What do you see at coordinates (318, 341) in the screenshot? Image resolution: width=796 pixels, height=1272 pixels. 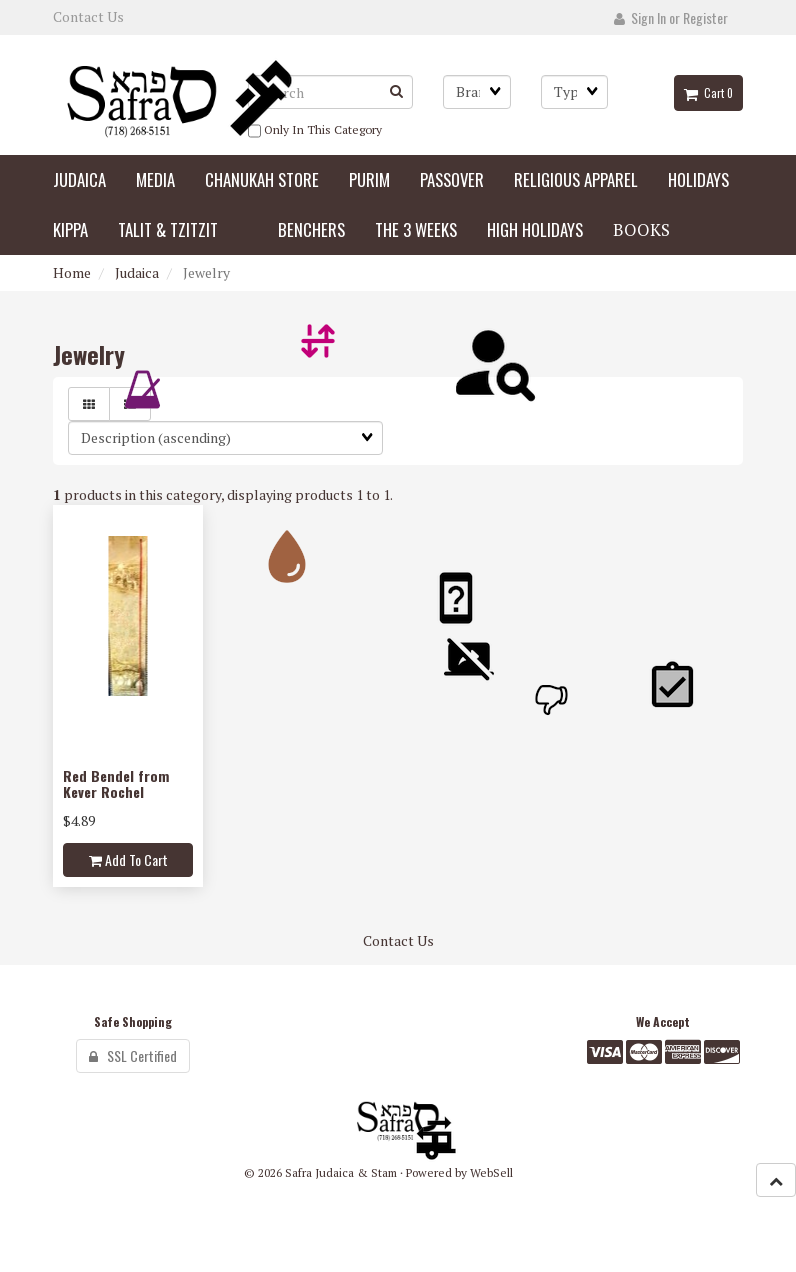 I see `swap or exchange items between two lists` at bounding box center [318, 341].